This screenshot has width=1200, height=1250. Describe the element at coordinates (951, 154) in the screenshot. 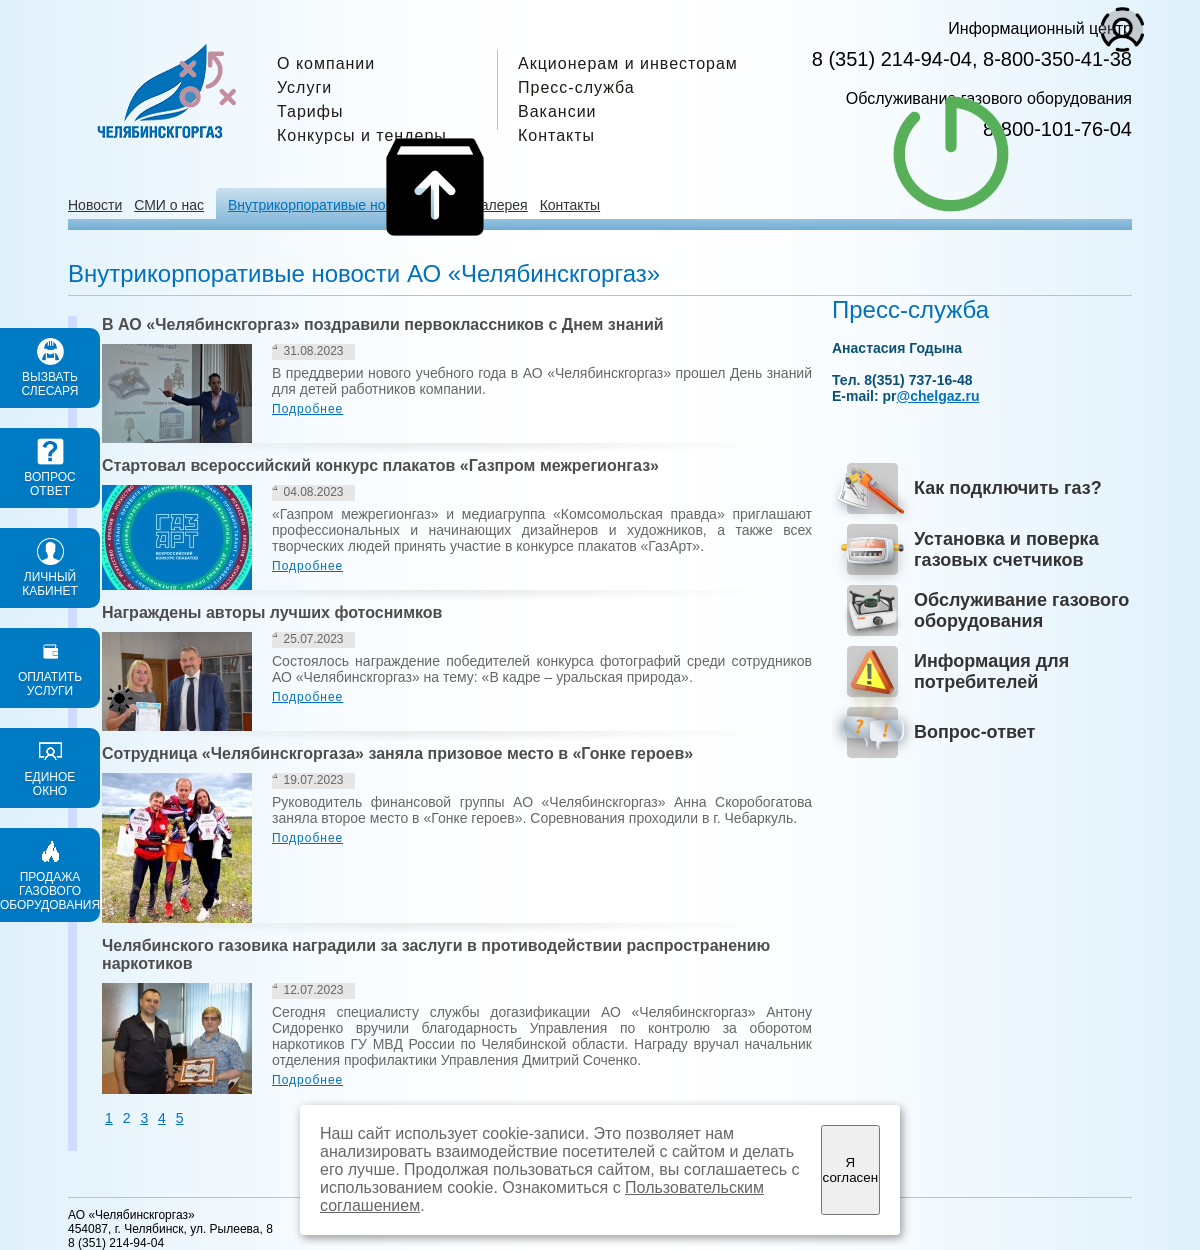

I see `link to gravatar profile settings` at that location.